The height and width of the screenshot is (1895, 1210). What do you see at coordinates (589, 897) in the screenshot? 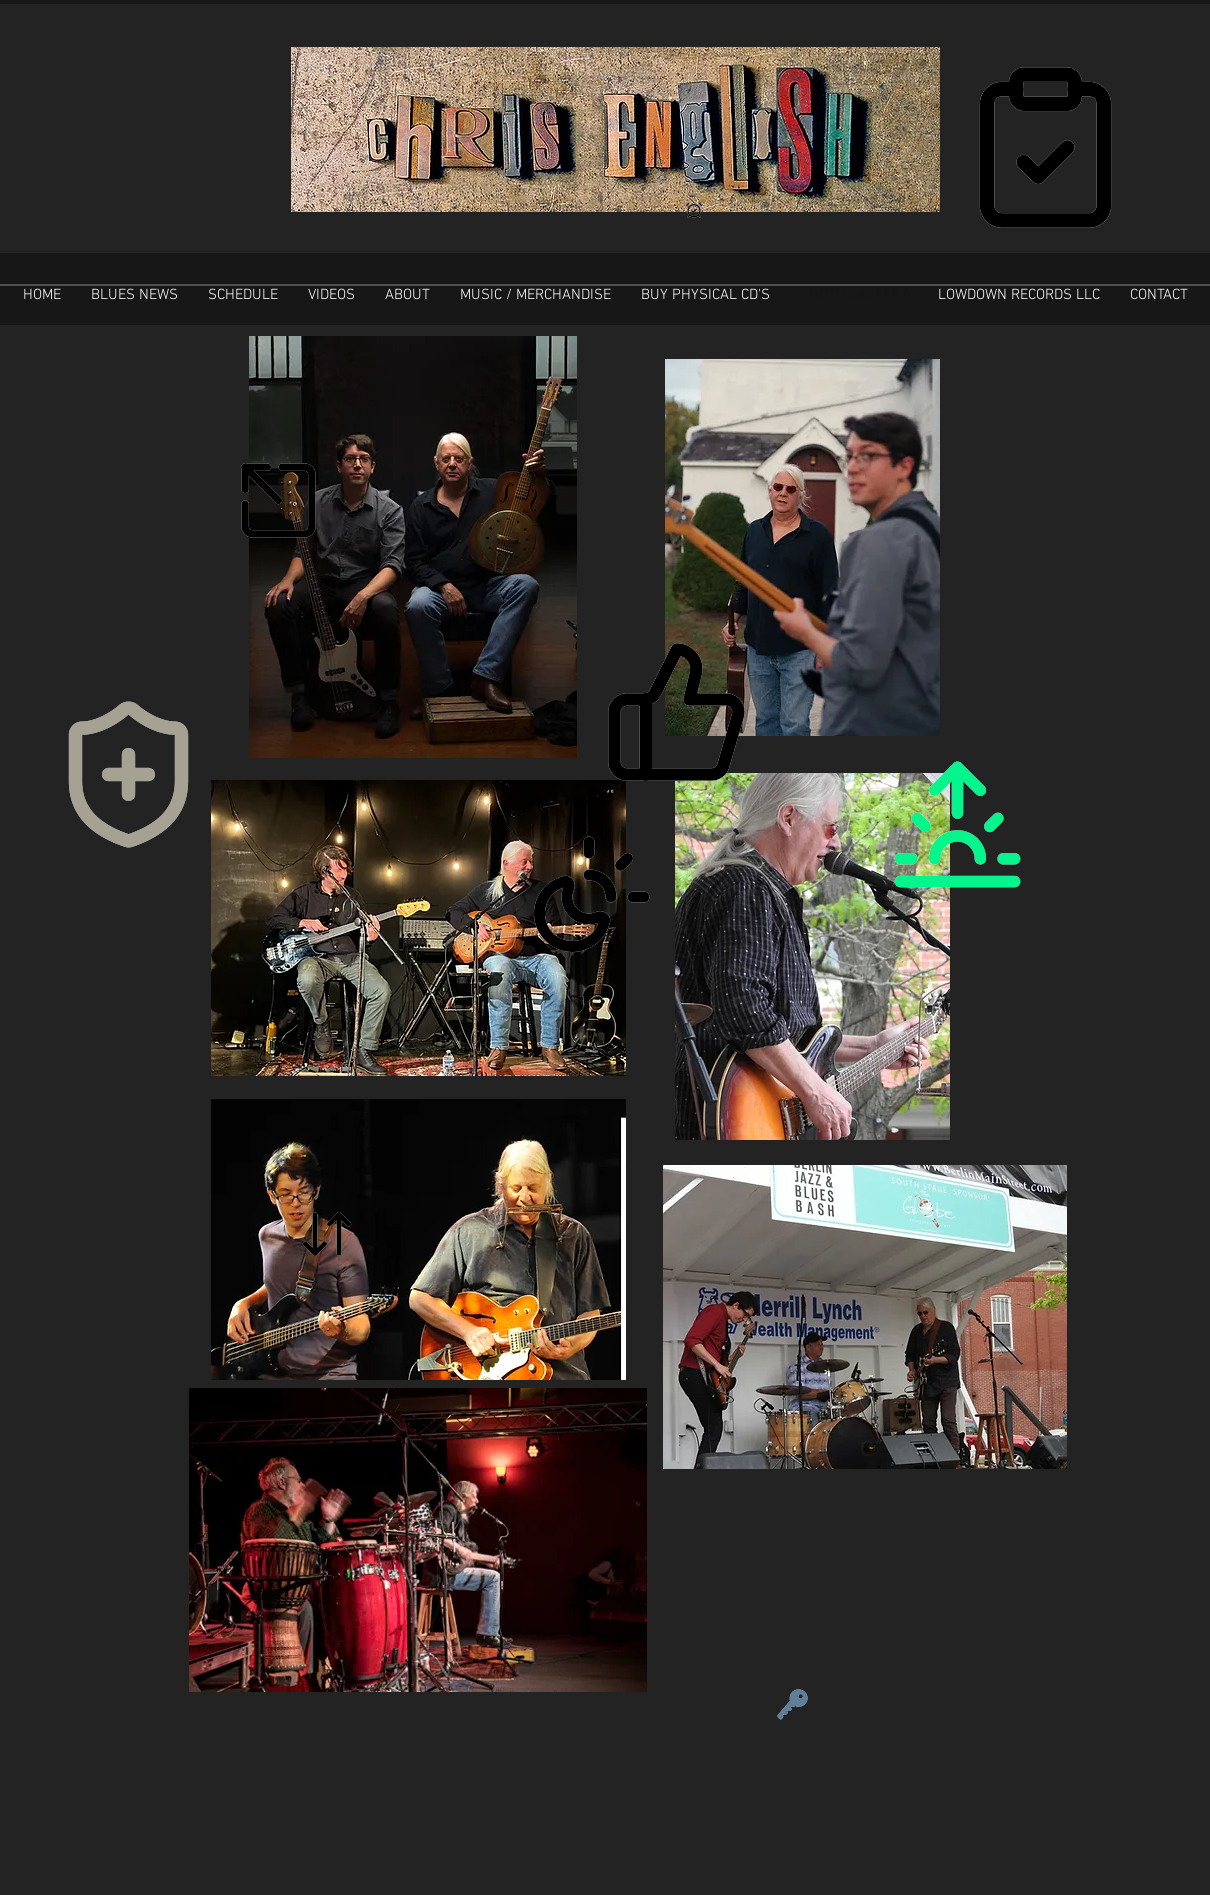
I see `toggle between light and dark mode` at bounding box center [589, 897].